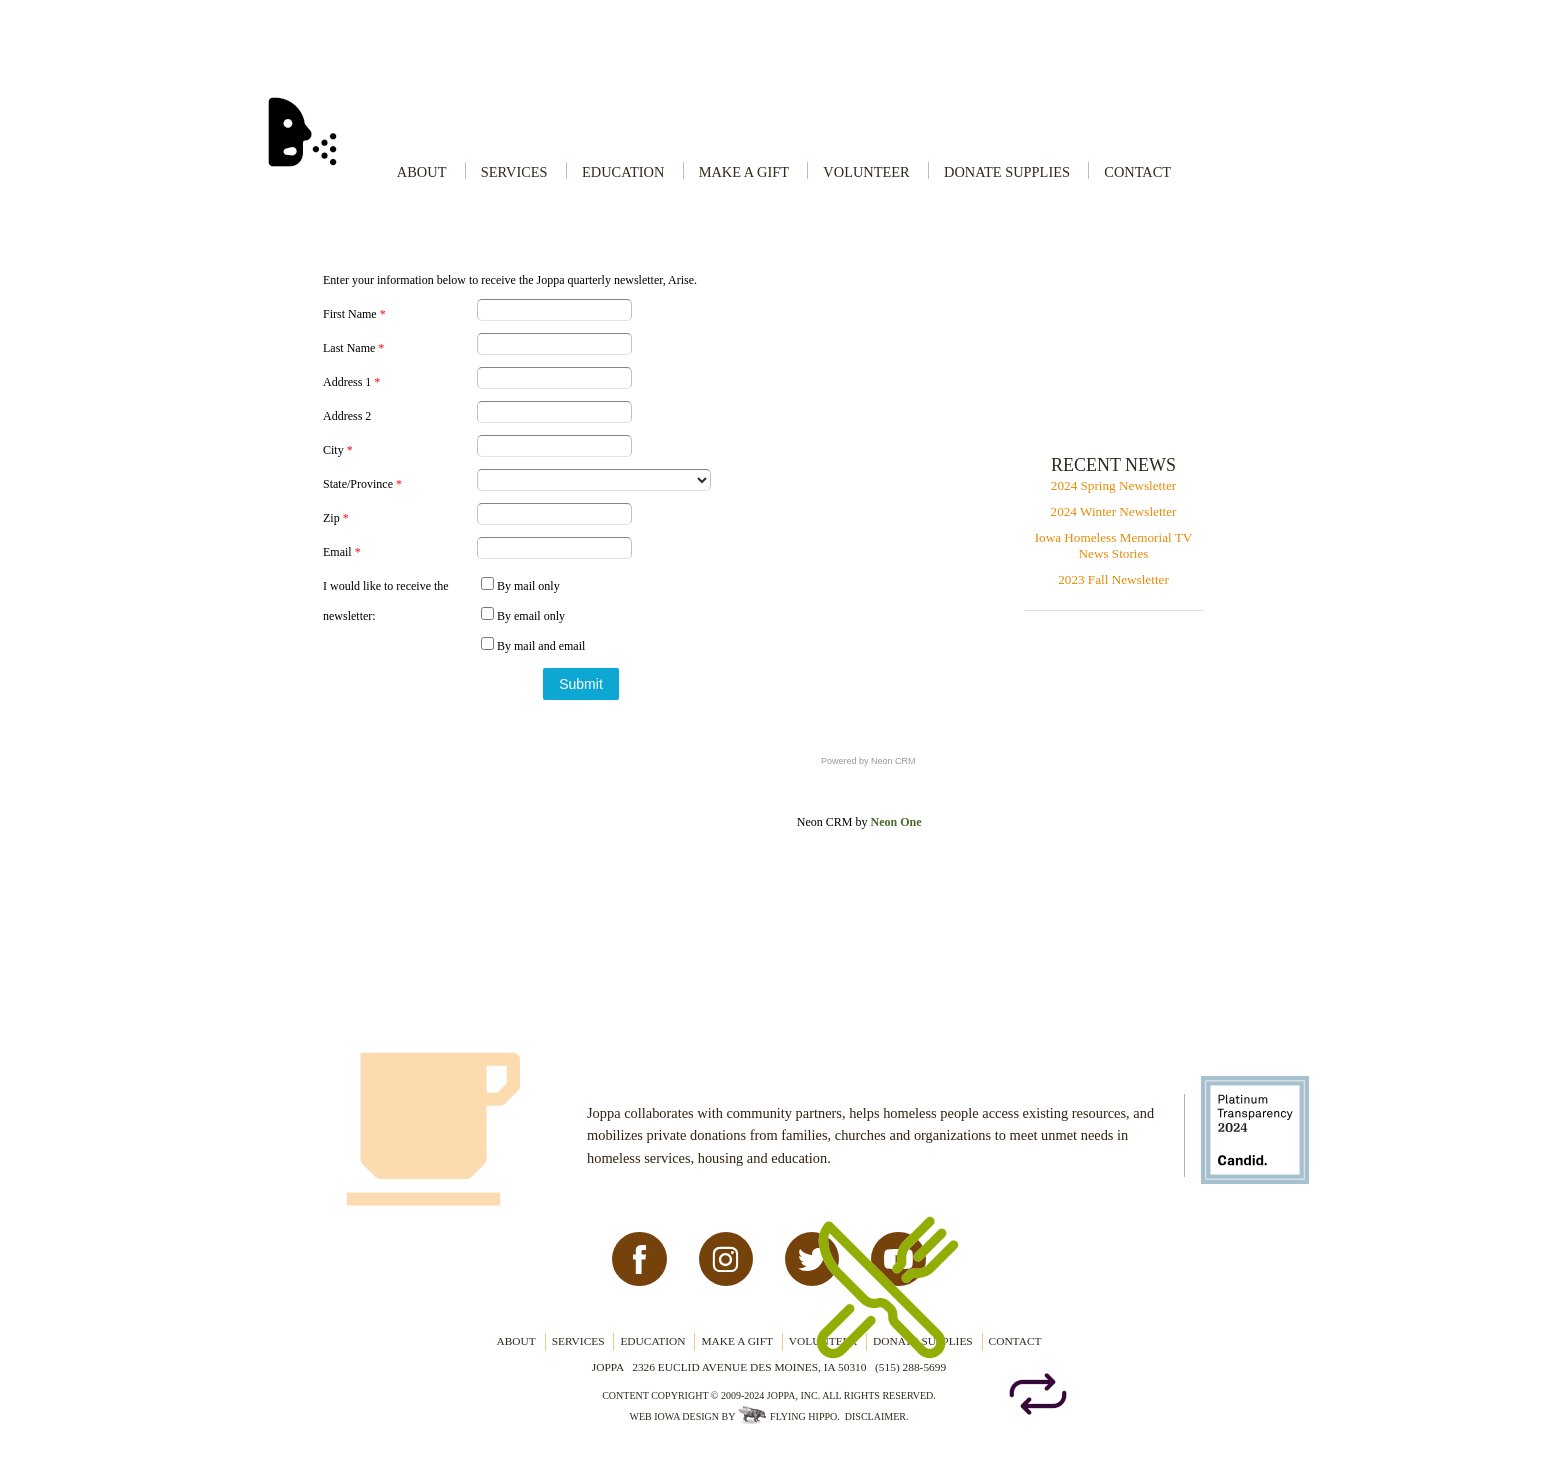  Describe the element at coordinates (303, 132) in the screenshot. I see `report respiratory symptoms` at that location.